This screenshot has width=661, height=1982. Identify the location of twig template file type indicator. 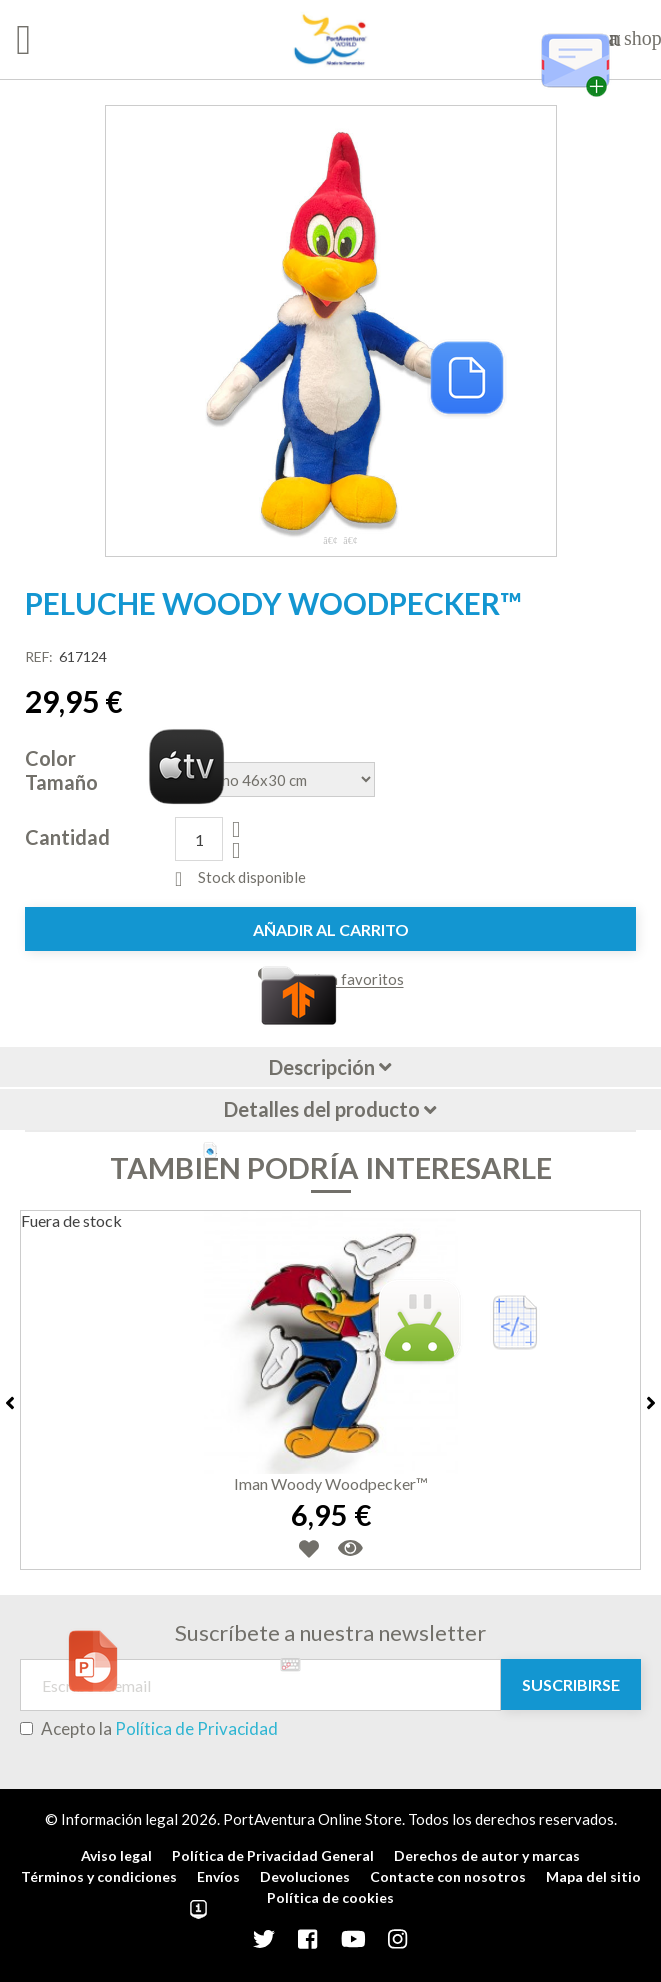
(515, 1322).